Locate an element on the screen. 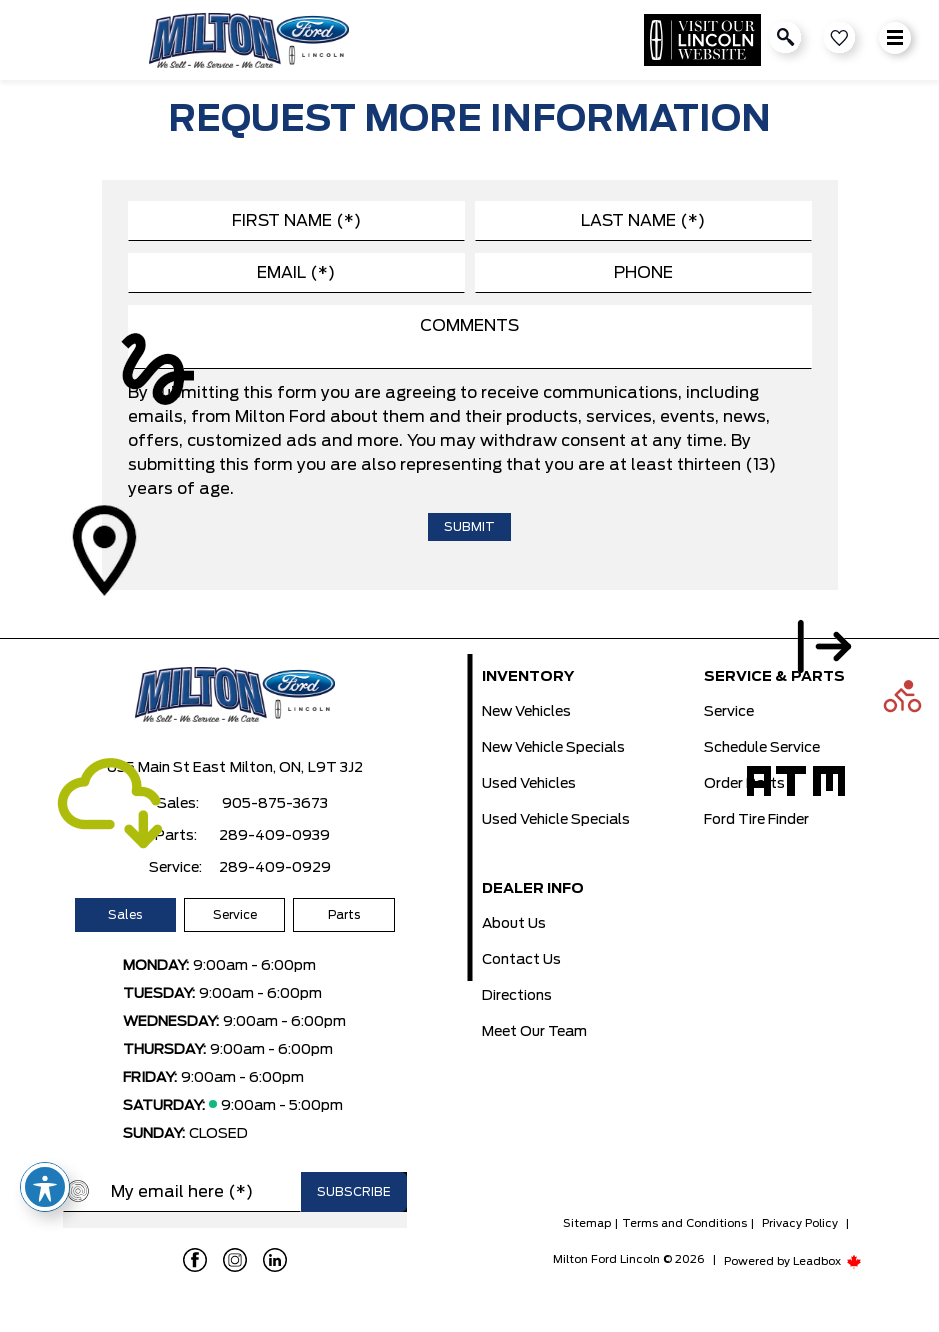  find nearby ATM locations is located at coordinates (796, 781).